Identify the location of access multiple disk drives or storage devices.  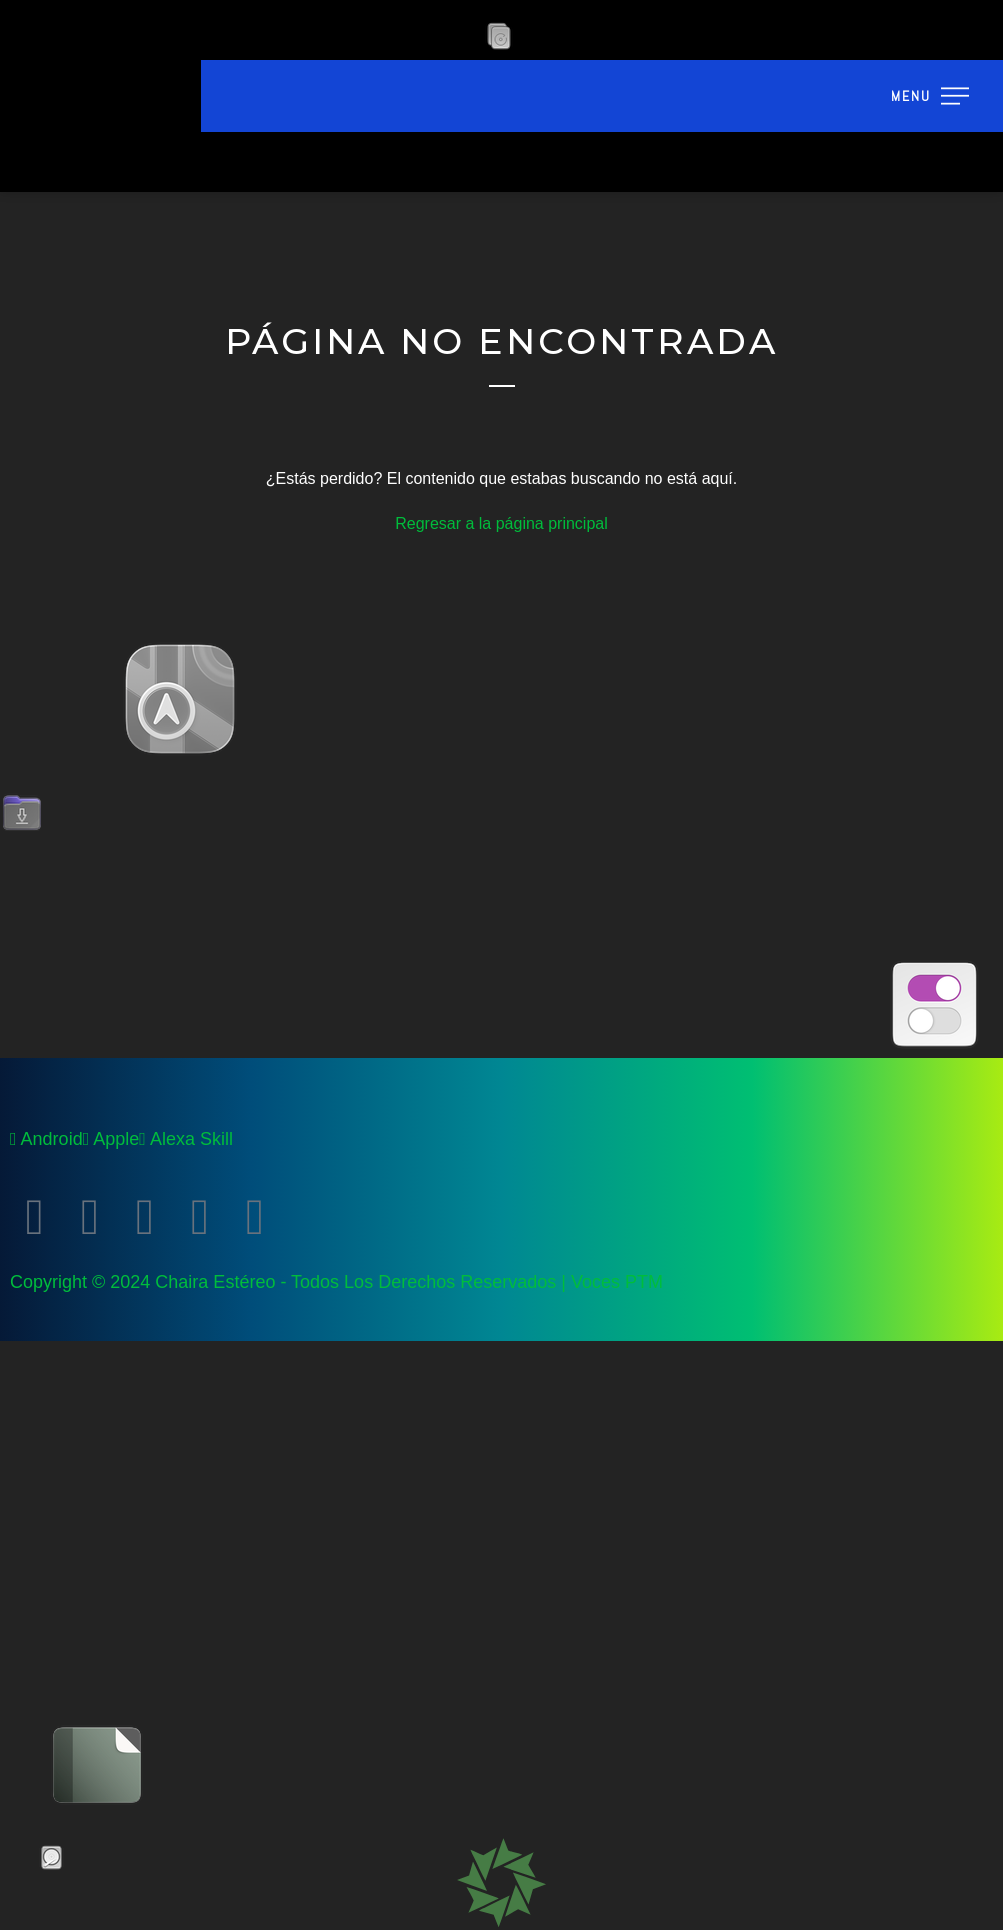
(499, 36).